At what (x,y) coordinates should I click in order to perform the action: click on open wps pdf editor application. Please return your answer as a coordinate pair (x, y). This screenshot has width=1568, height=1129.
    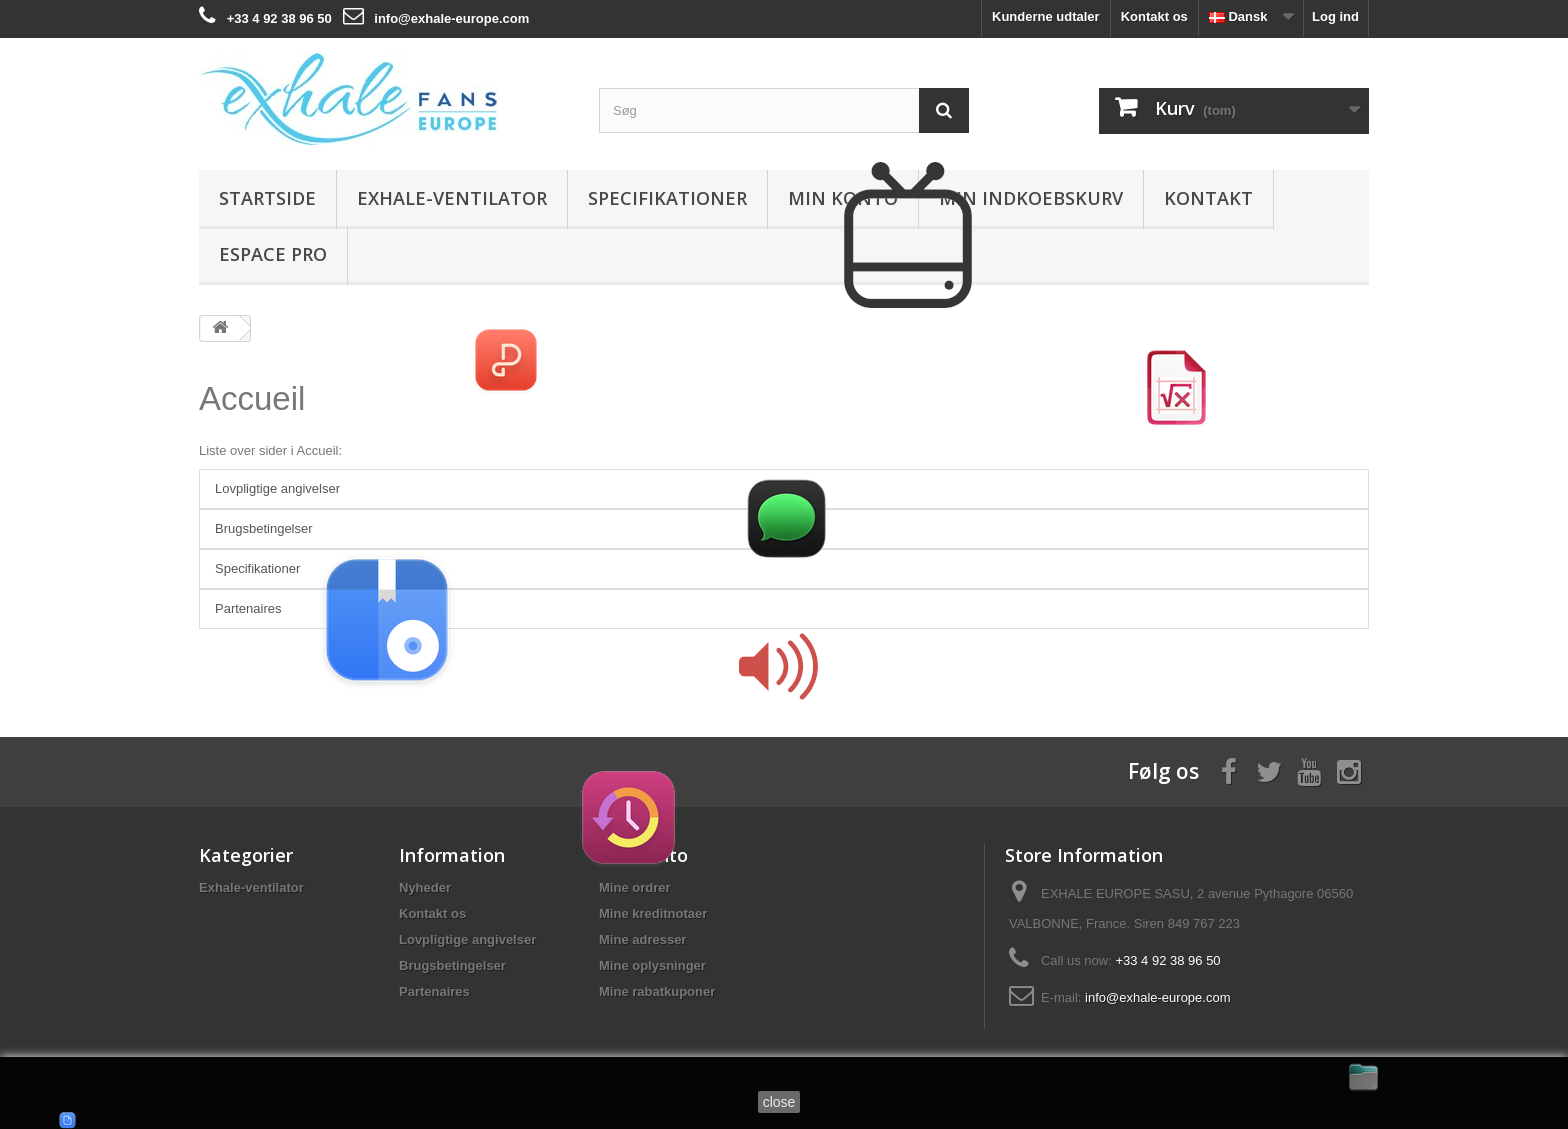
    Looking at the image, I should click on (506, 360).